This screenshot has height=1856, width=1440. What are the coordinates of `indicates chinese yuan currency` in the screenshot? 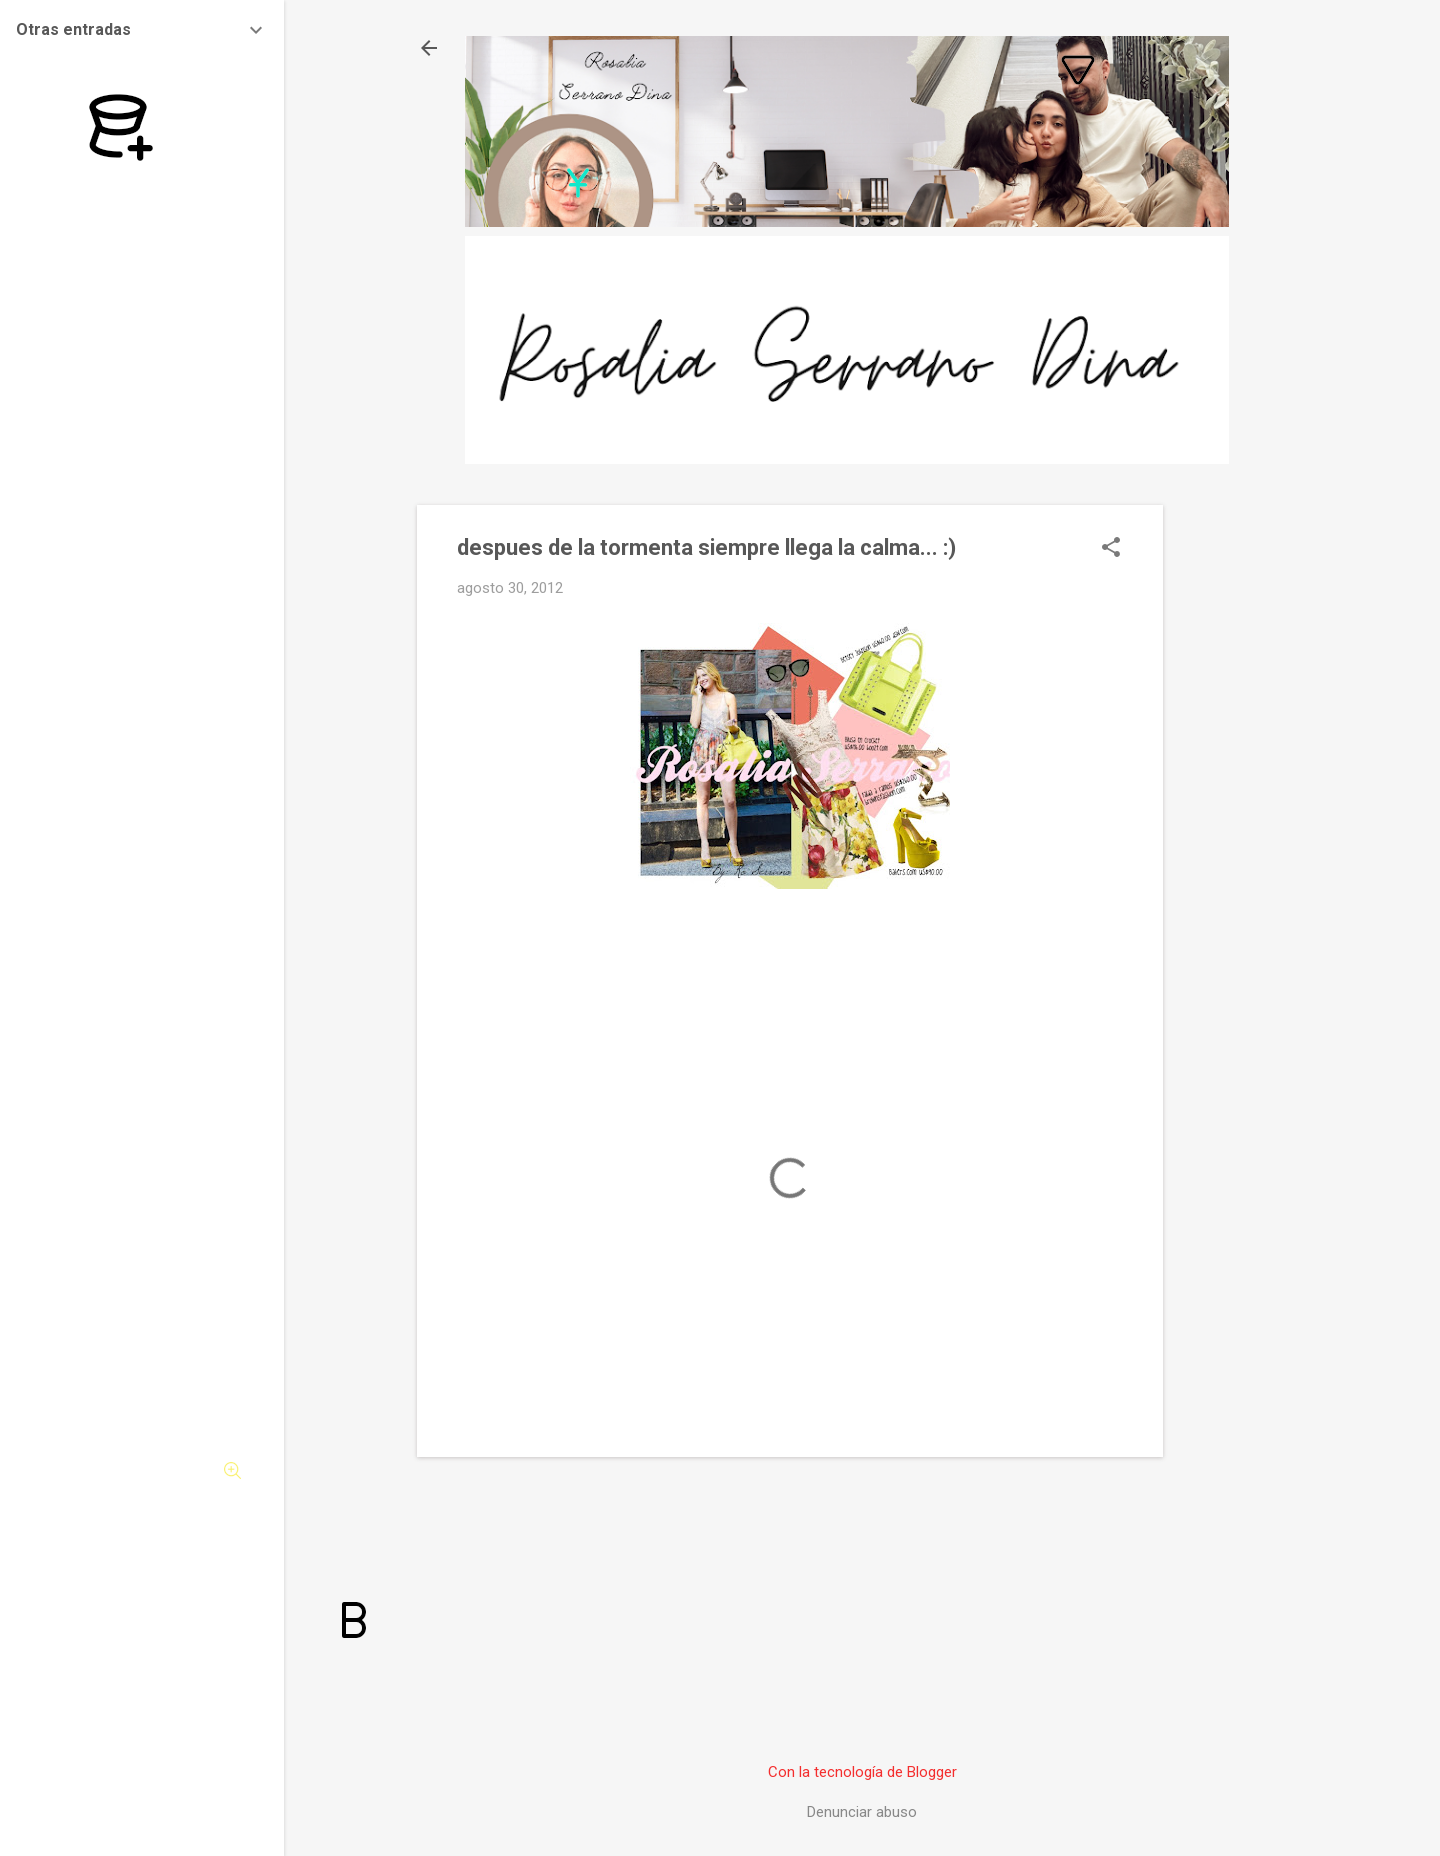 It's located at (578, 183).